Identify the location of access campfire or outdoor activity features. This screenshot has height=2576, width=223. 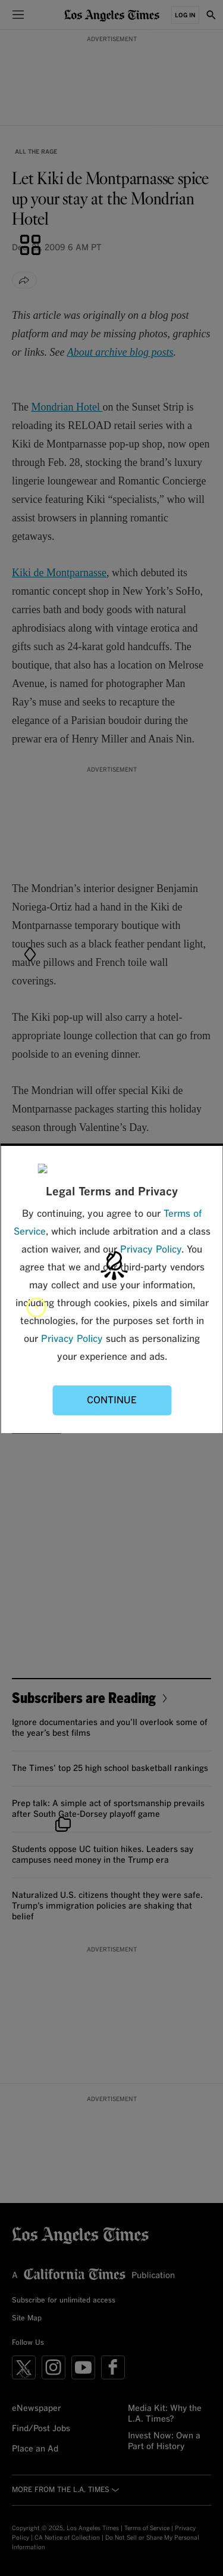
(114, 1266).